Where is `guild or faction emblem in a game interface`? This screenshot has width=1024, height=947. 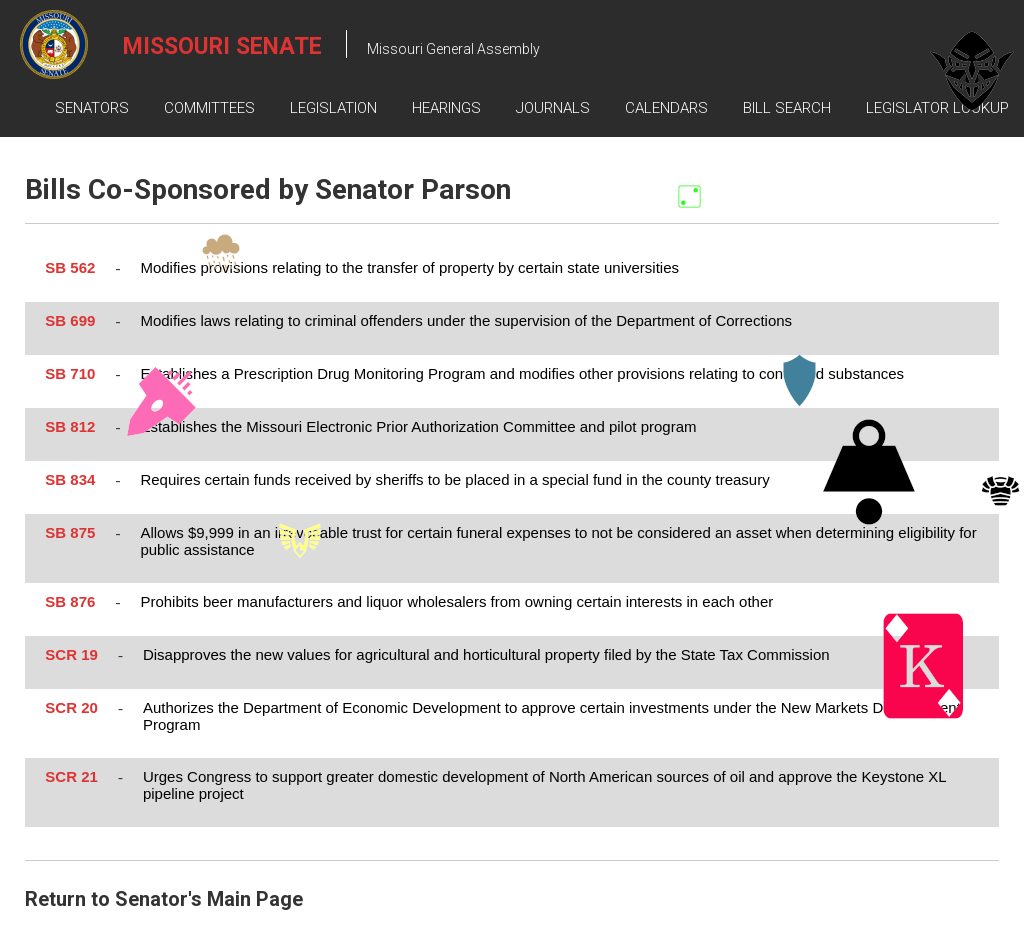
guild or faction emblem in a game interface is located at coordinates (300, 538).